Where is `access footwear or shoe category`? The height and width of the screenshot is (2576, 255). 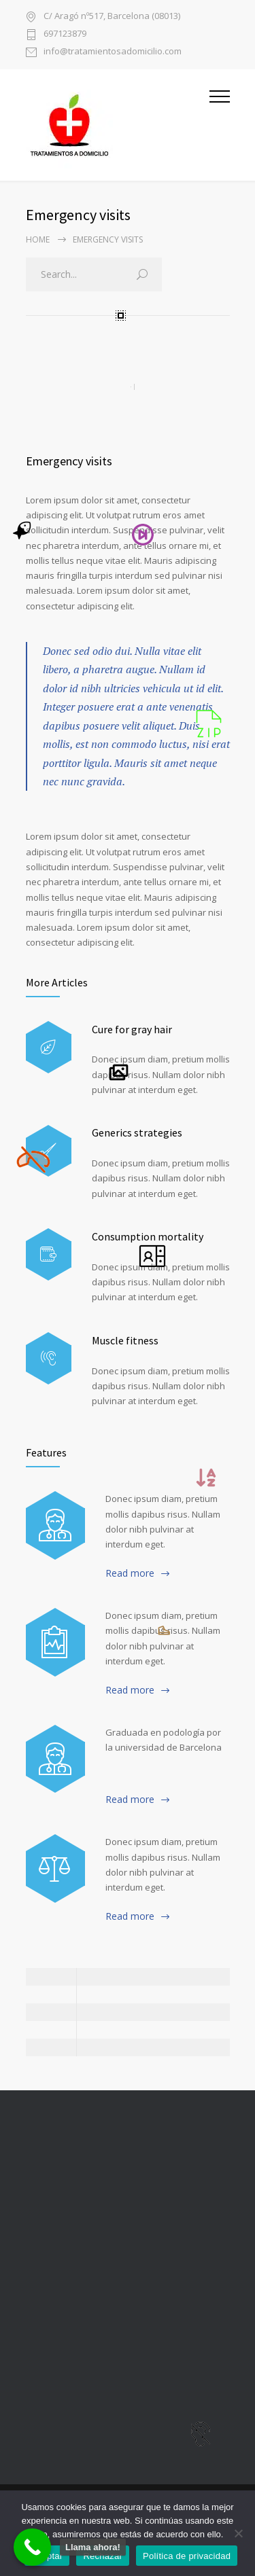
access footwear or shoe category is located at coordinates (163, 1630).